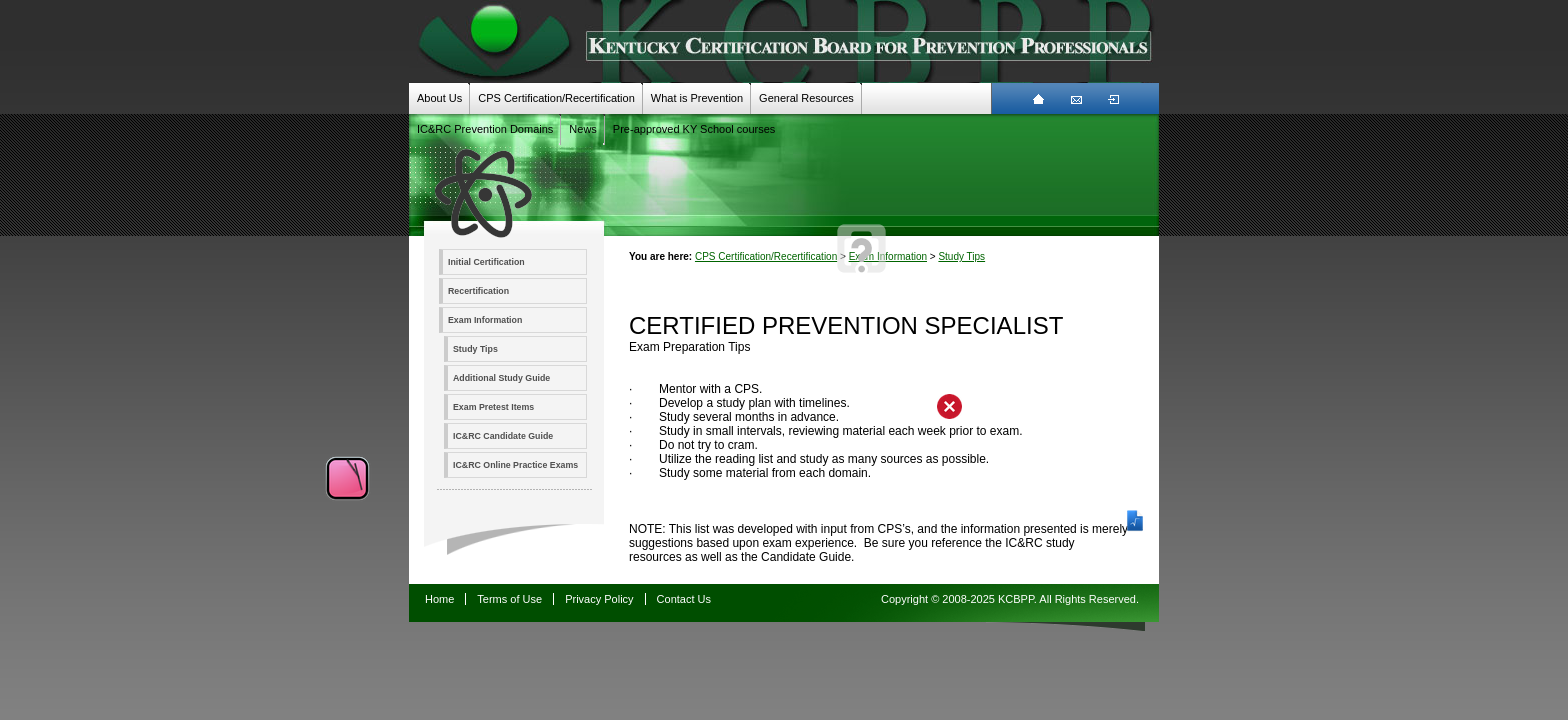 This screenshot has width=1568, height=720. What do you see at coordinates (1135, 521) in the screenshot?
I see `a root data file or scientific dataset document` at bounding box center [1135, 521].